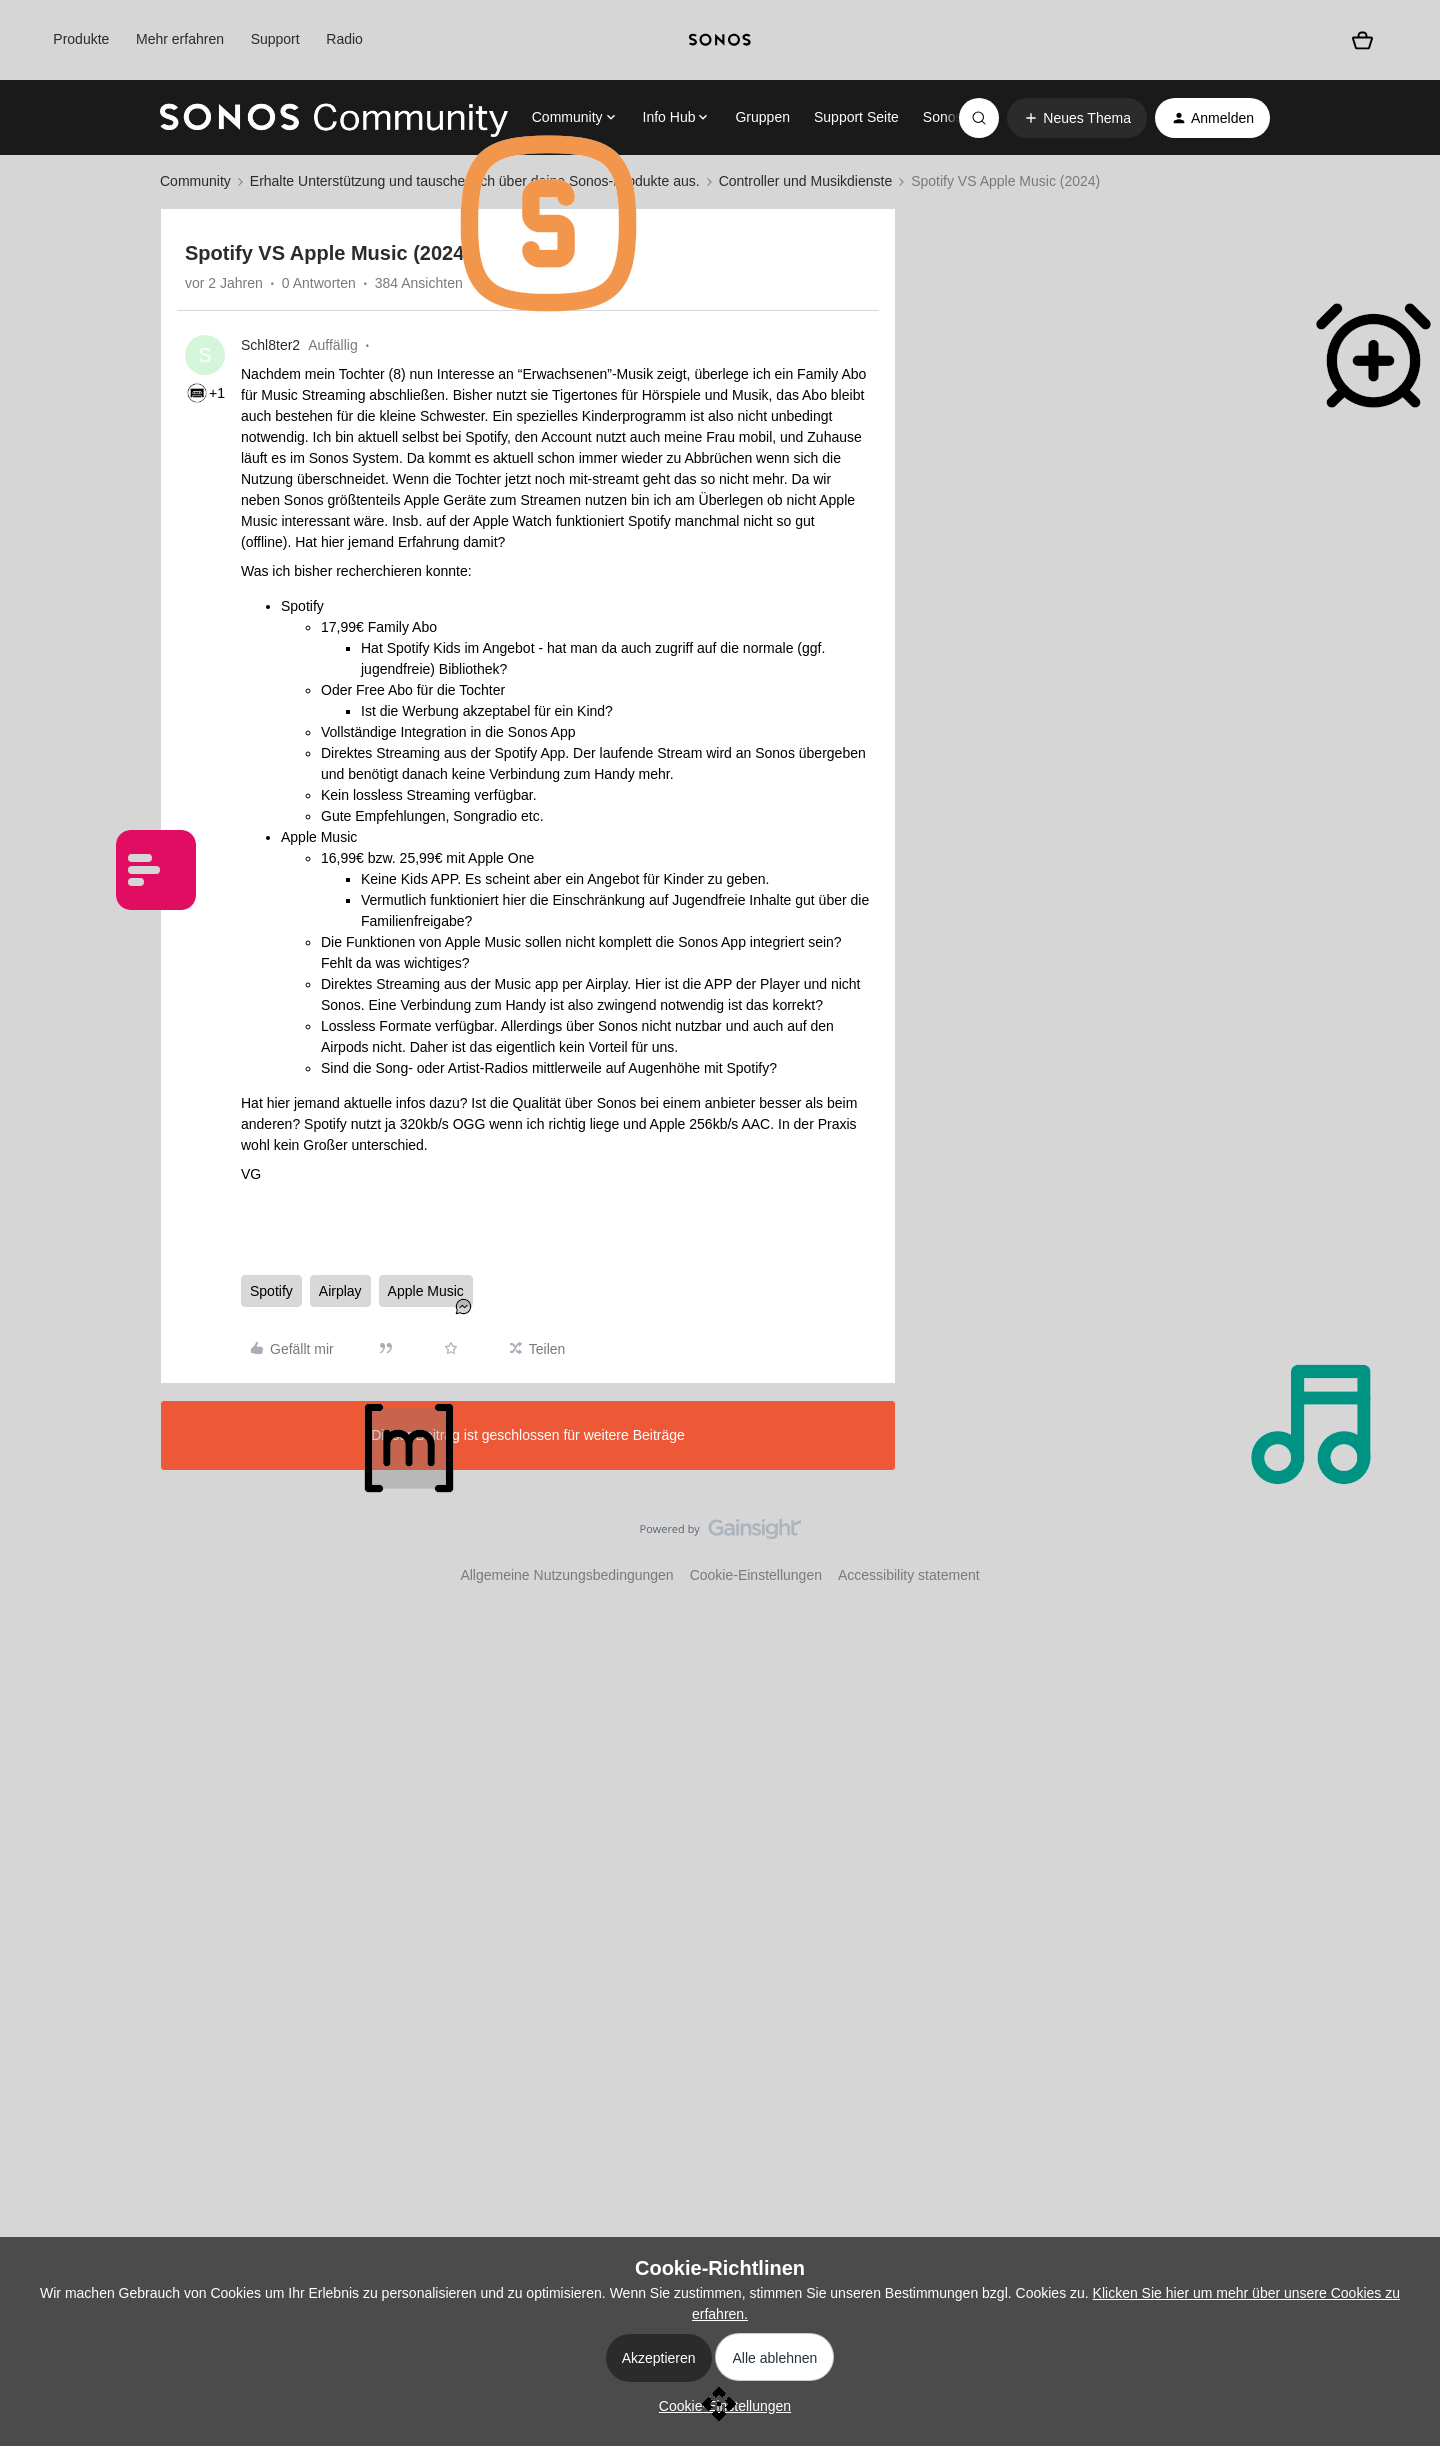  I want to click on access API settings or configuration, so click(719, 2404).